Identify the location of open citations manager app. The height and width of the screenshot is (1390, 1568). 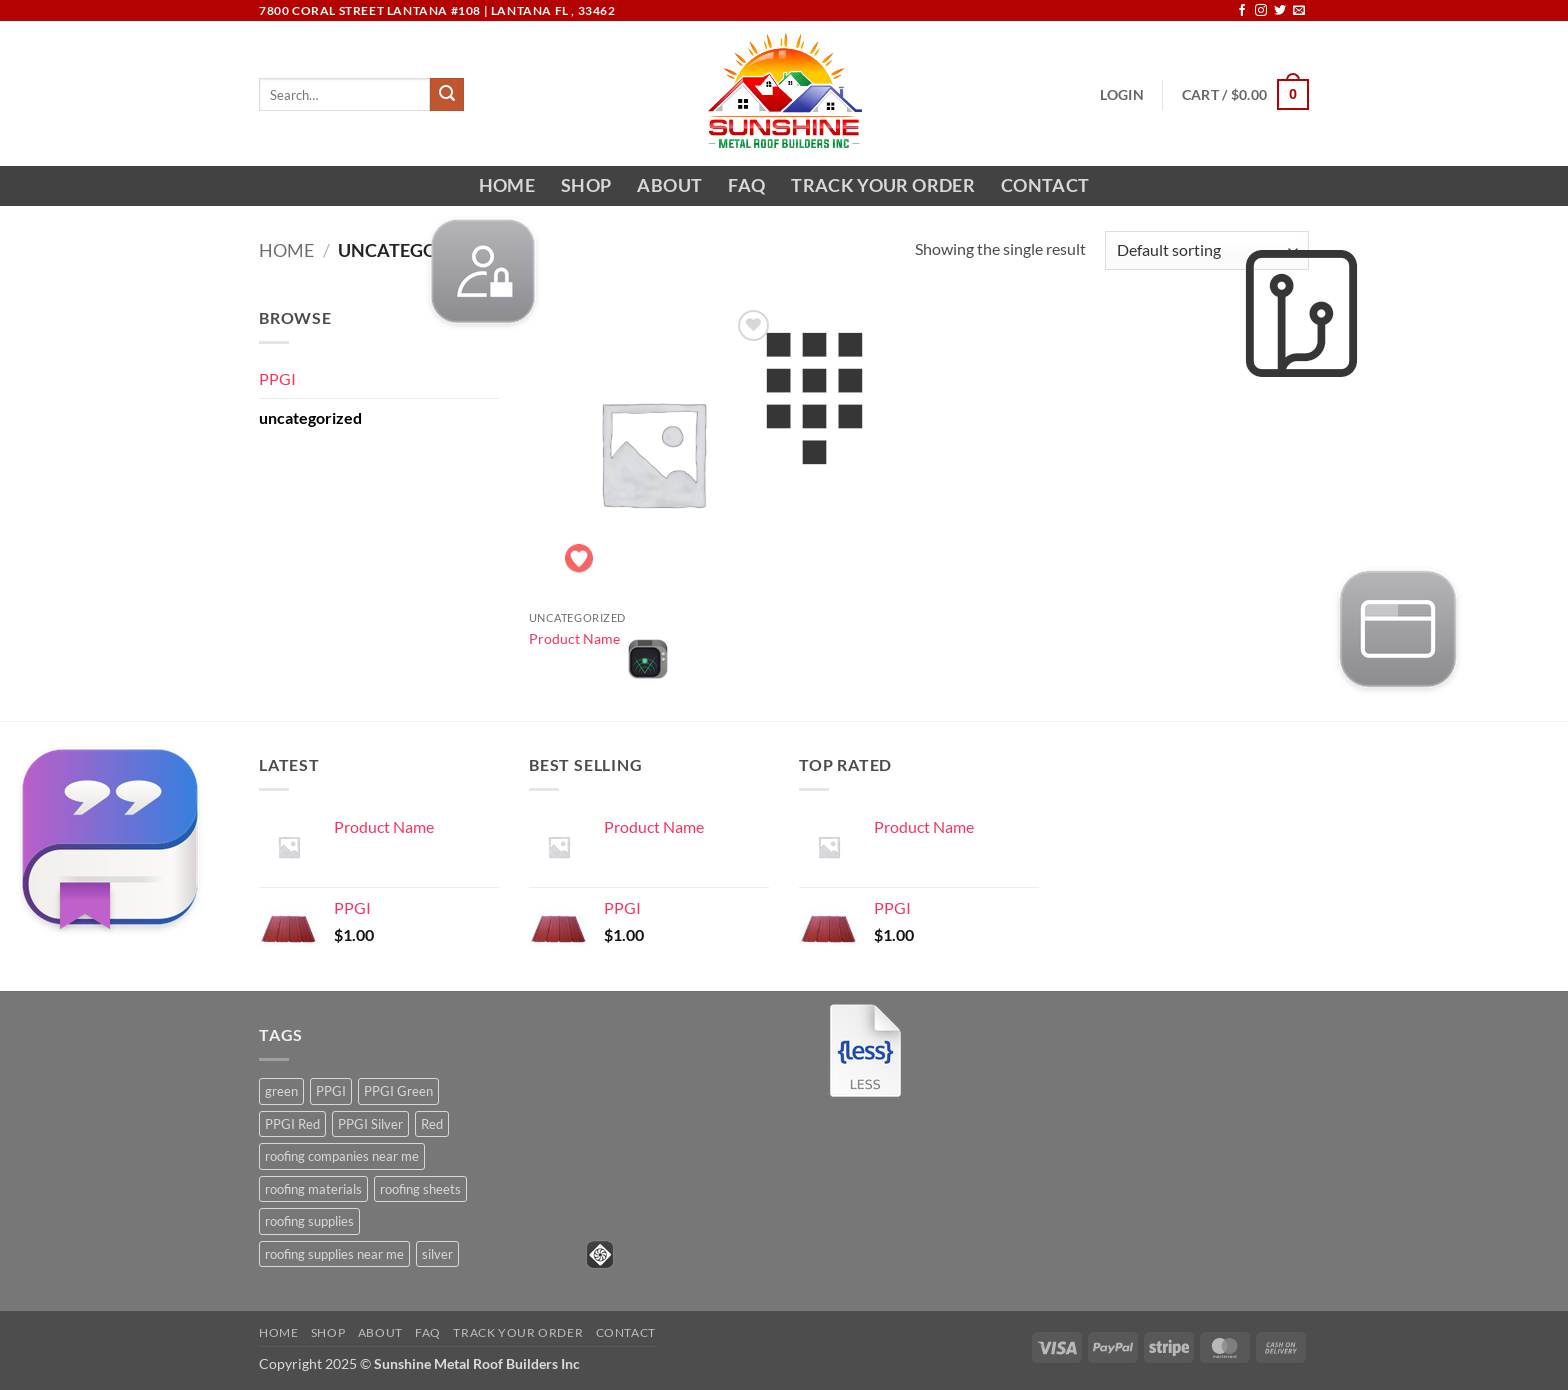
(110, 837).